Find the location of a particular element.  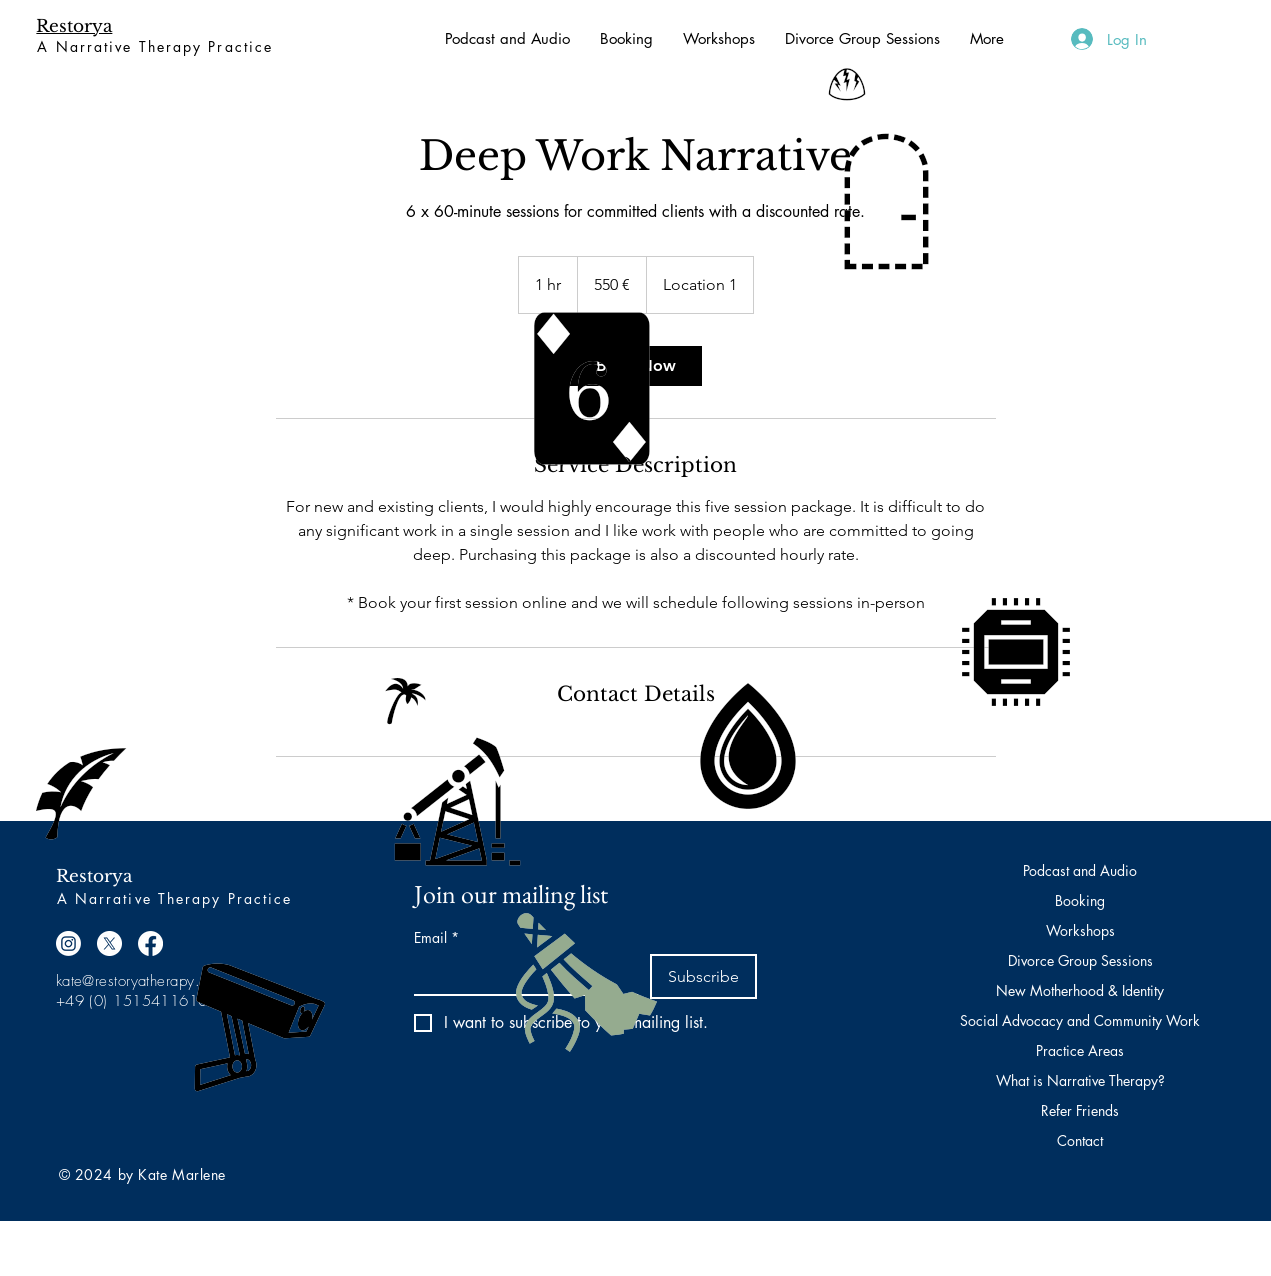

indicates tropical or beach-themed content is located at coordinates (405, 701).